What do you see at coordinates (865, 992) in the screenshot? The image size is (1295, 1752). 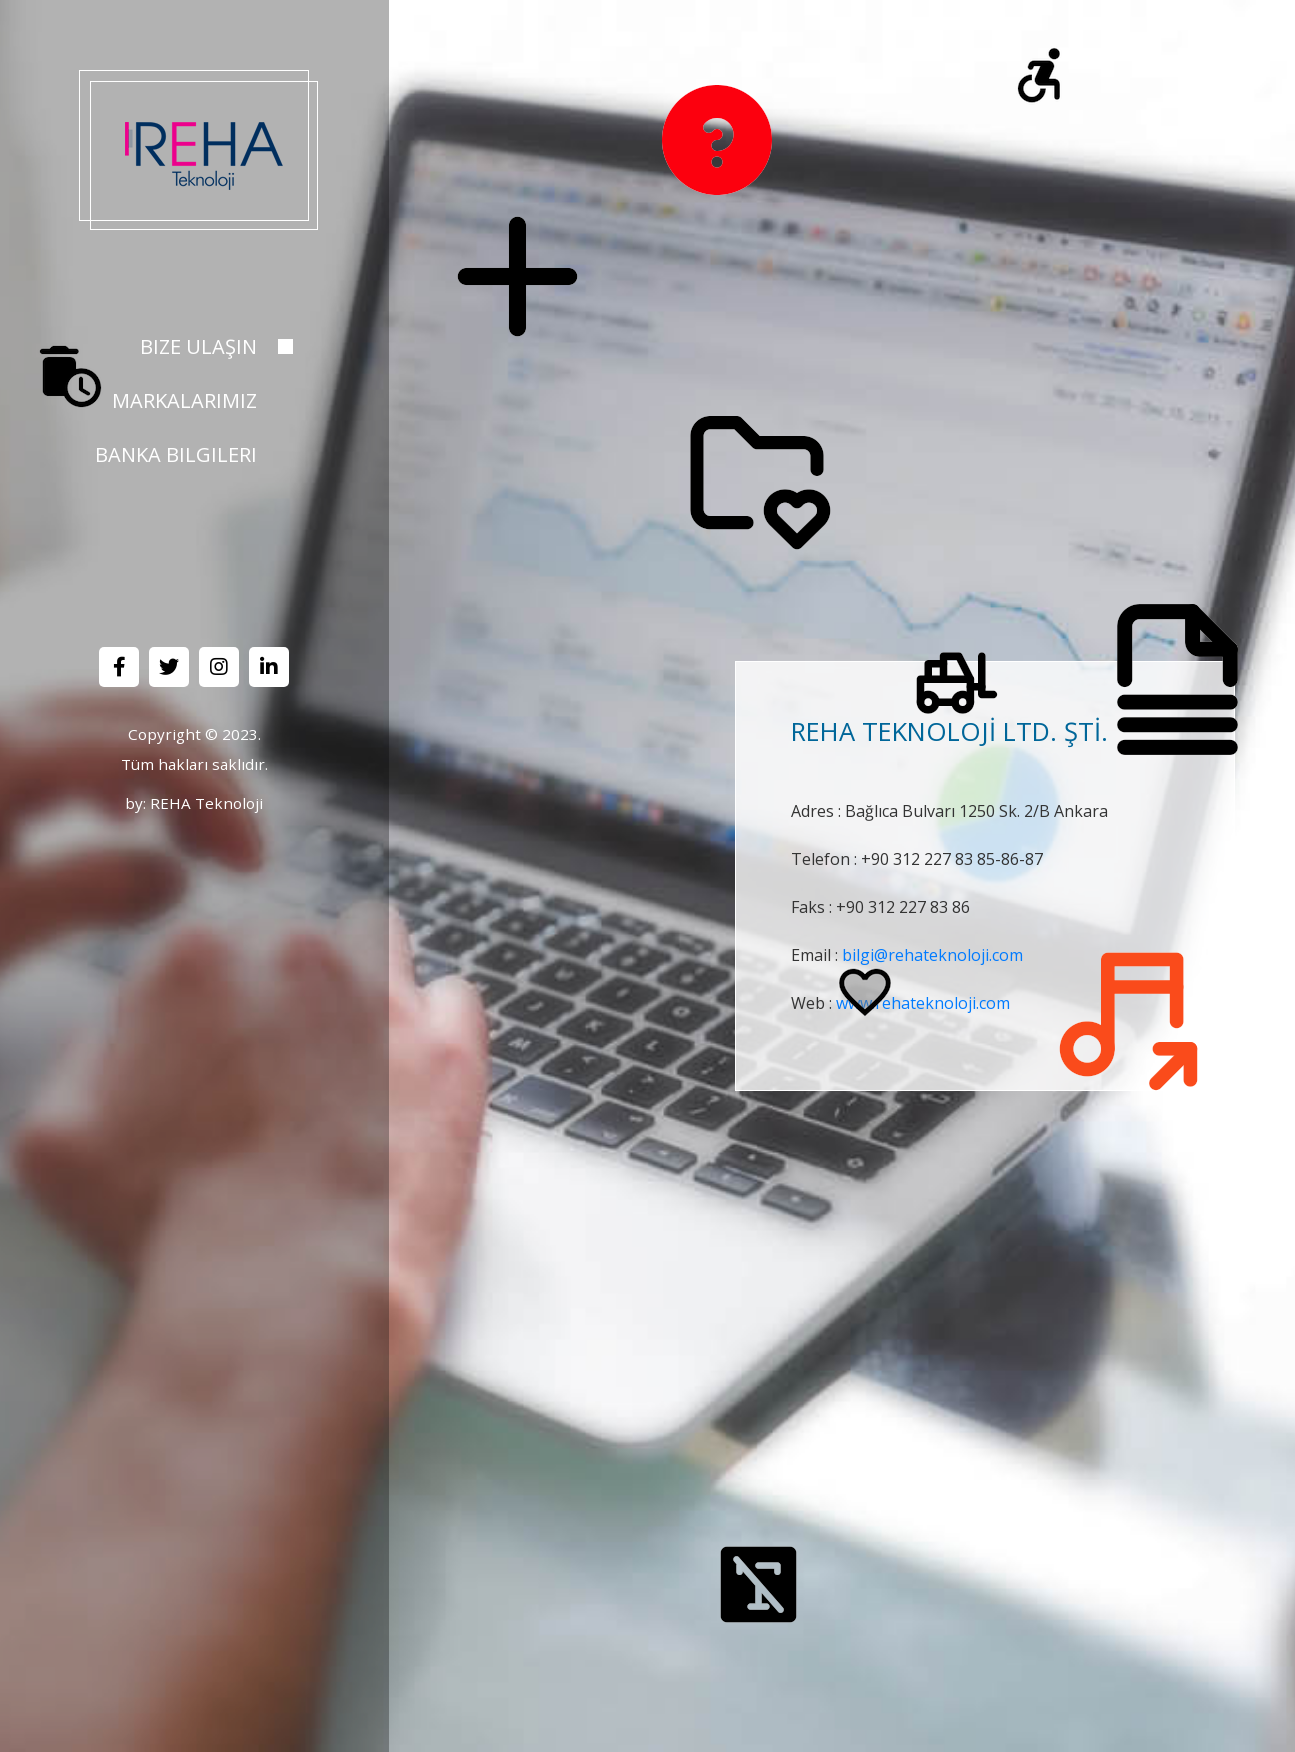 I see `add to favorites` at bounding box center [865, 992].